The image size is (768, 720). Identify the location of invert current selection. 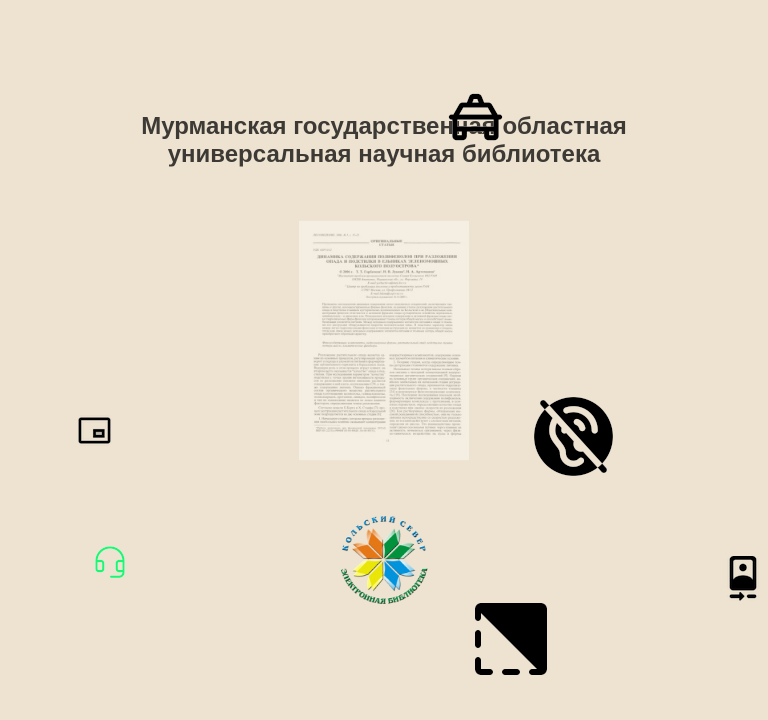
(511, 639).